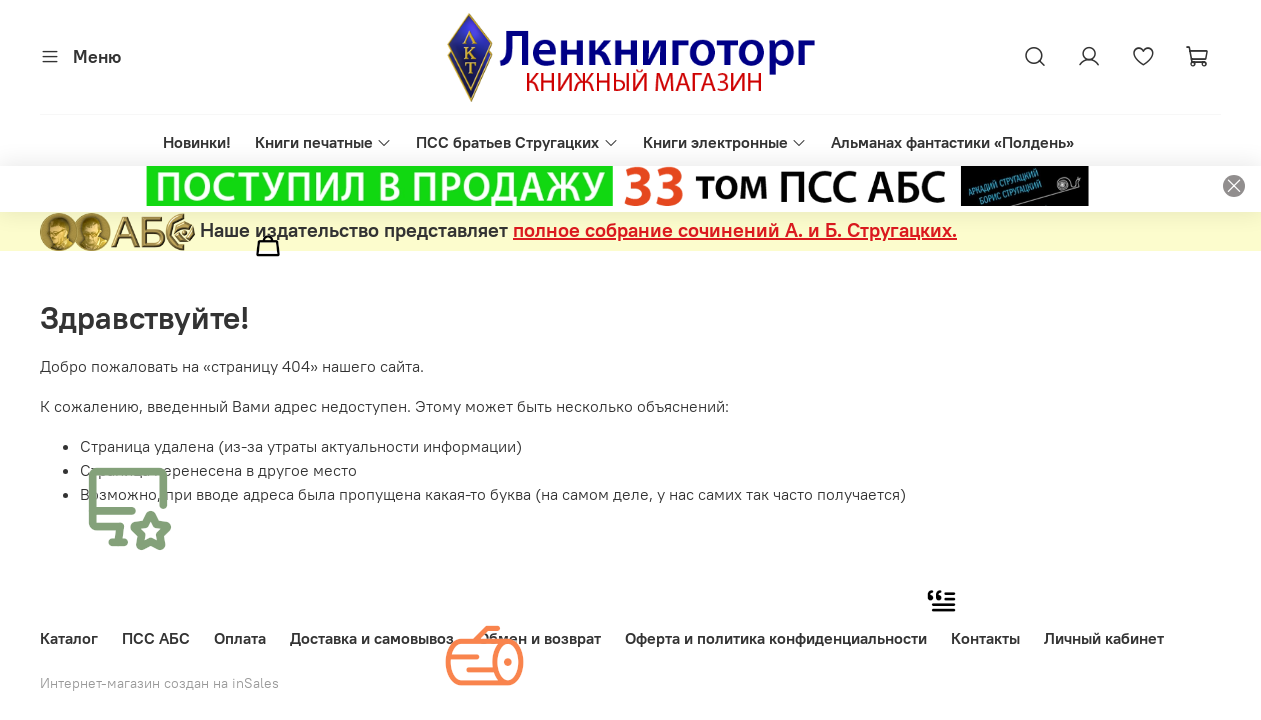 This screenshot has height=720, width=1261. I want to click on insert a blockquote, so click(941, 600).